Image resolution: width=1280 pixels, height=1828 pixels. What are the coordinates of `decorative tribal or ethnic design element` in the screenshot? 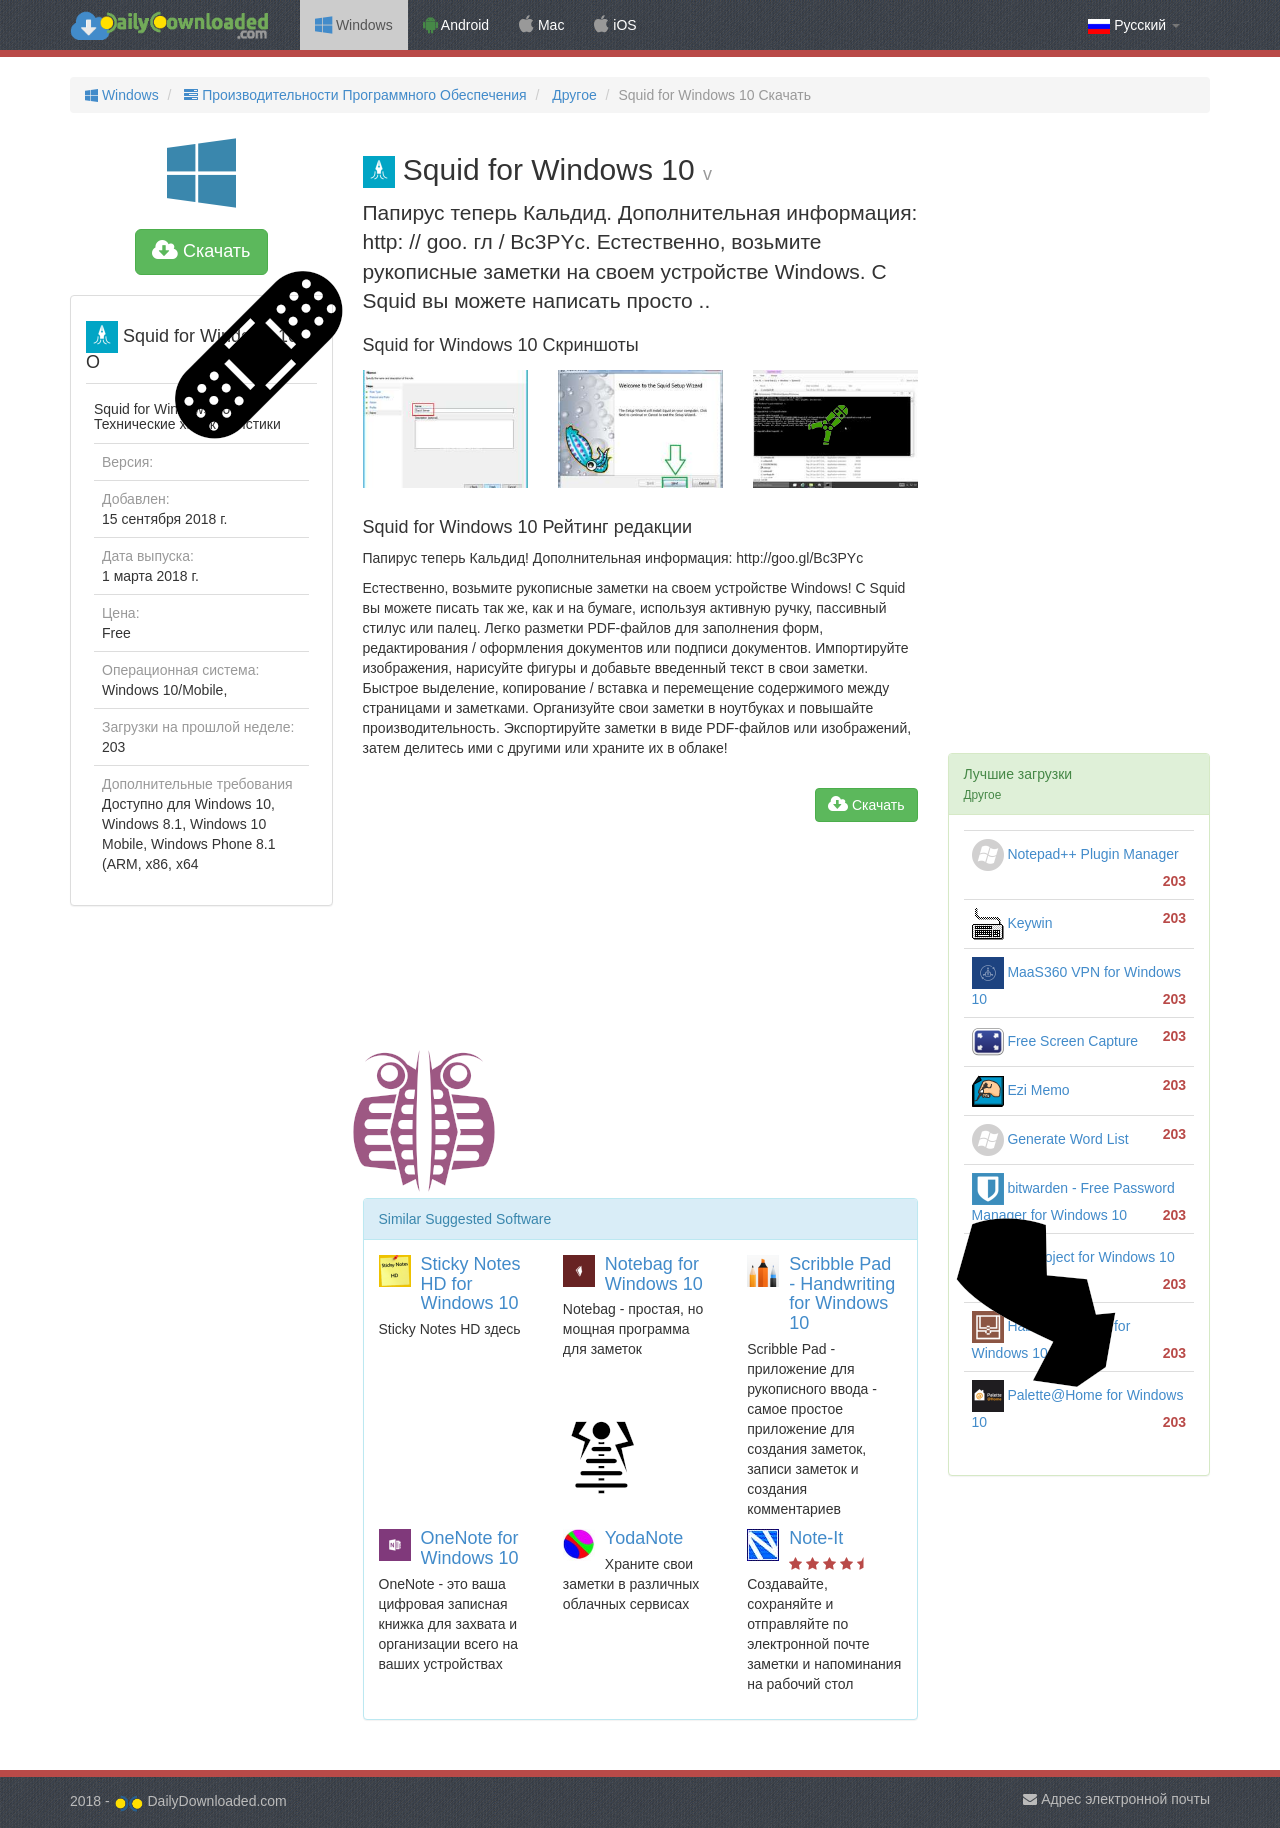 It's located at (424, 1121).